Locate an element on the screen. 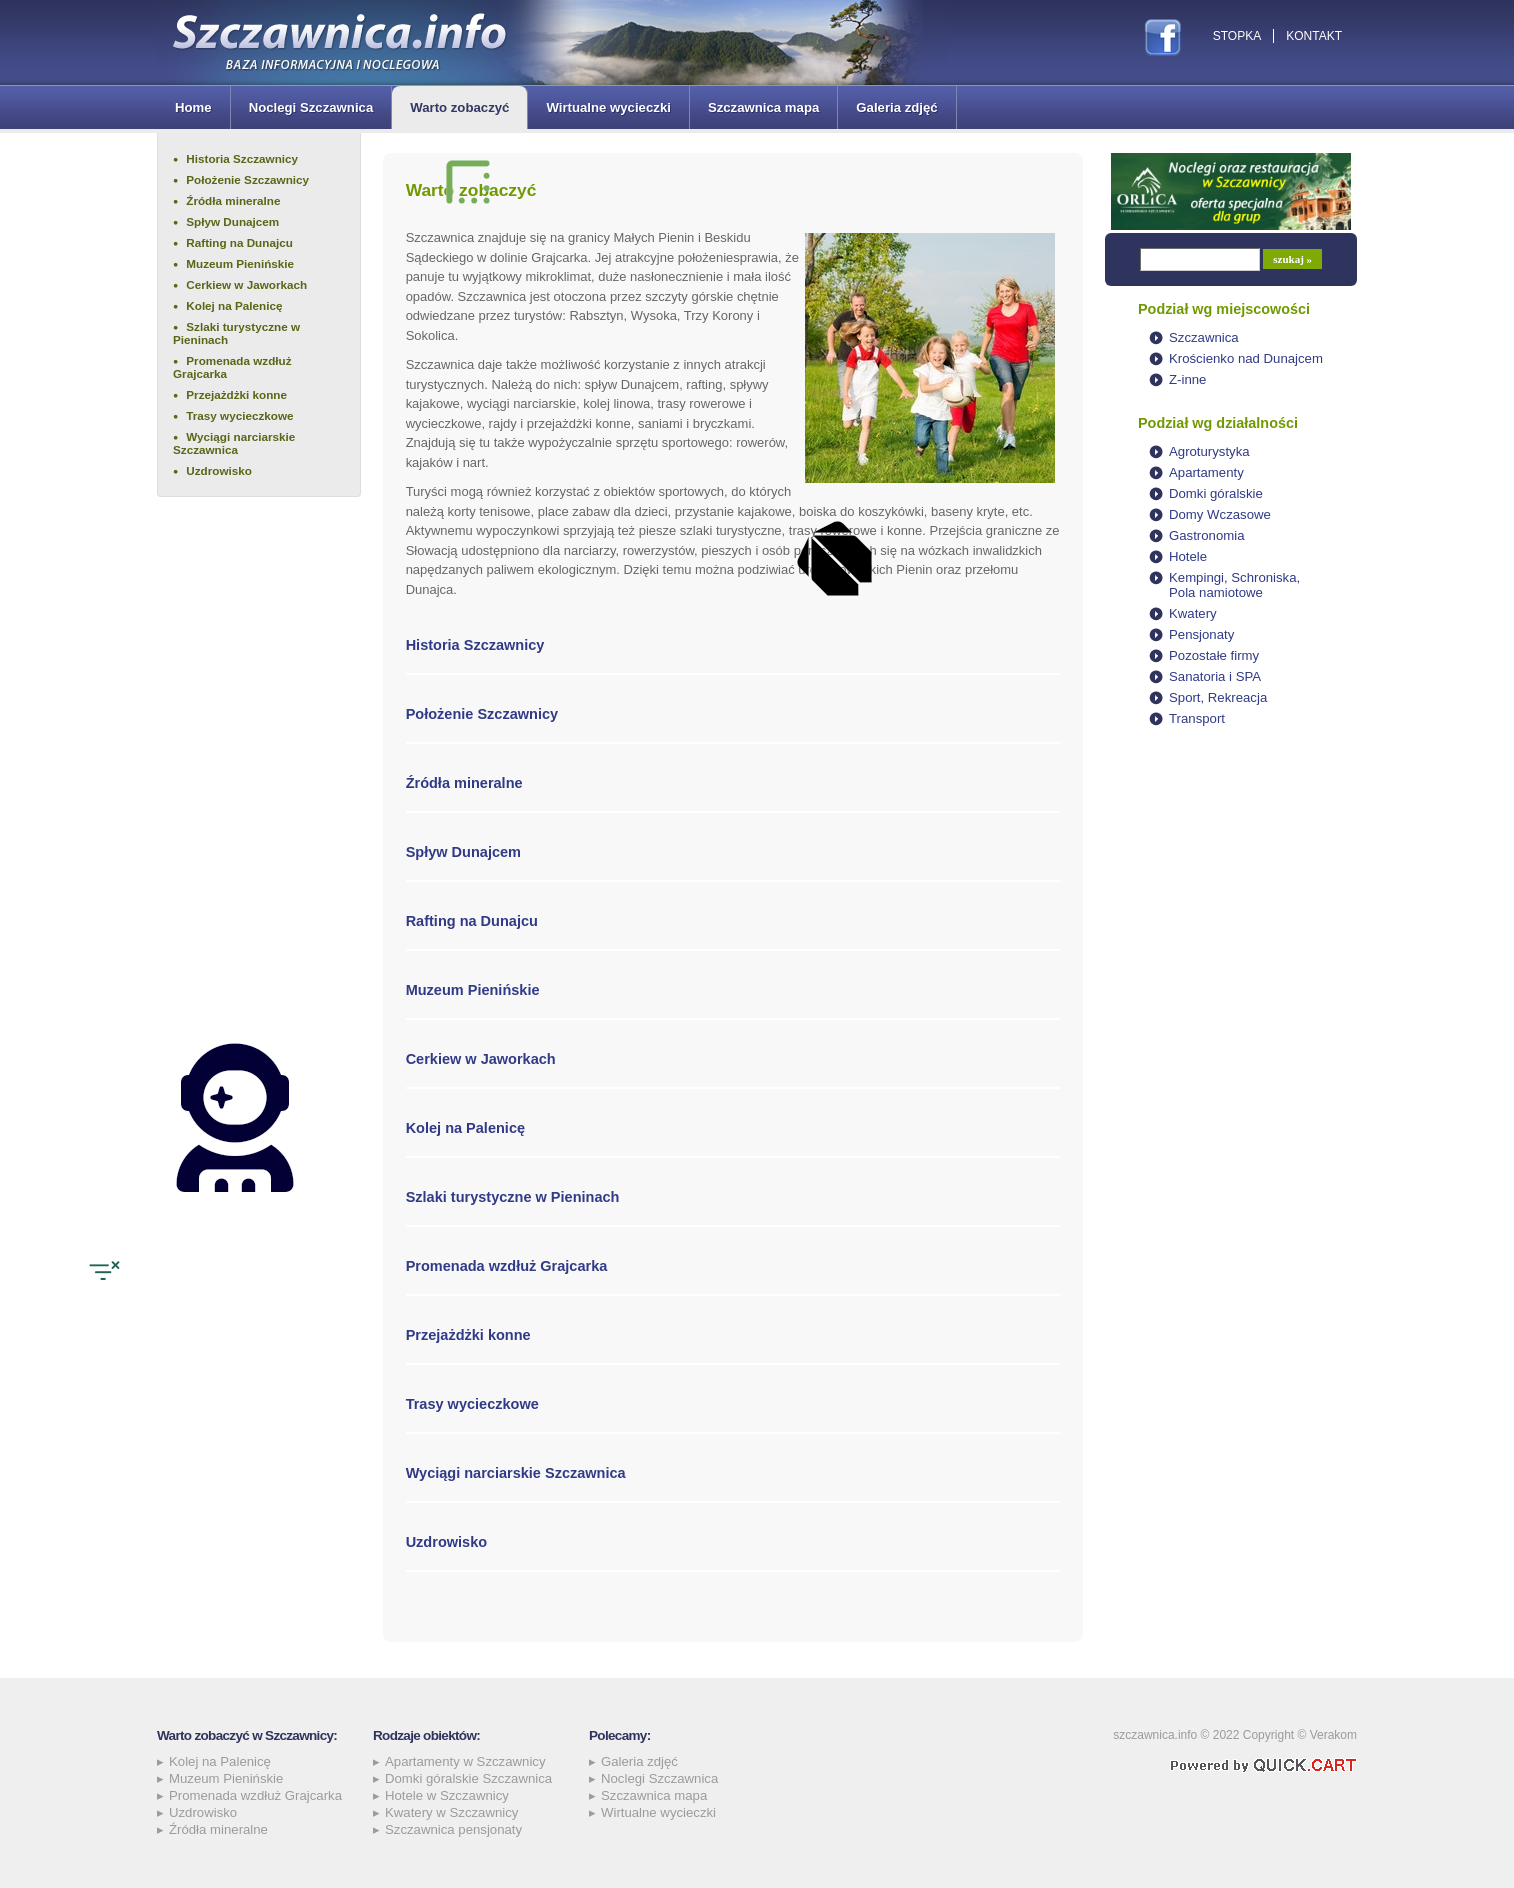 Image resolution: width=1514 pixels, height=1888 pixels. view astronaut or space-themed user profile is located at coordinates (235, 1120).